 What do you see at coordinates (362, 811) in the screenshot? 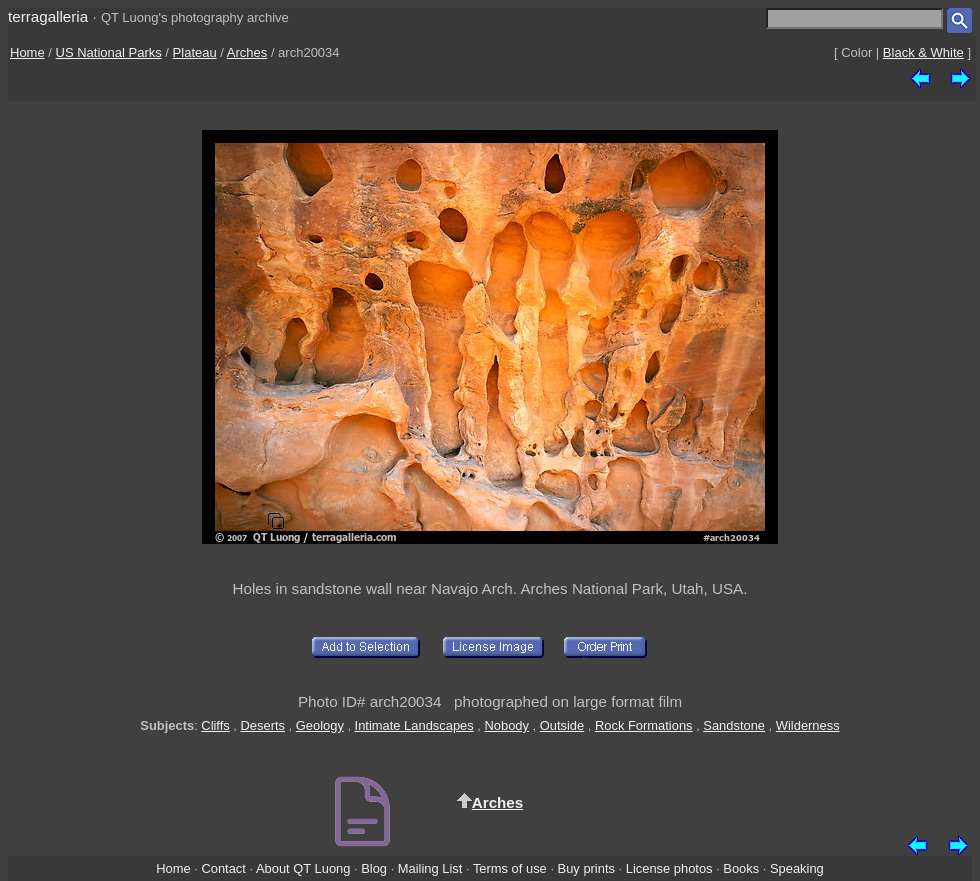
I see `view document details` at bounding box center [362, 811].